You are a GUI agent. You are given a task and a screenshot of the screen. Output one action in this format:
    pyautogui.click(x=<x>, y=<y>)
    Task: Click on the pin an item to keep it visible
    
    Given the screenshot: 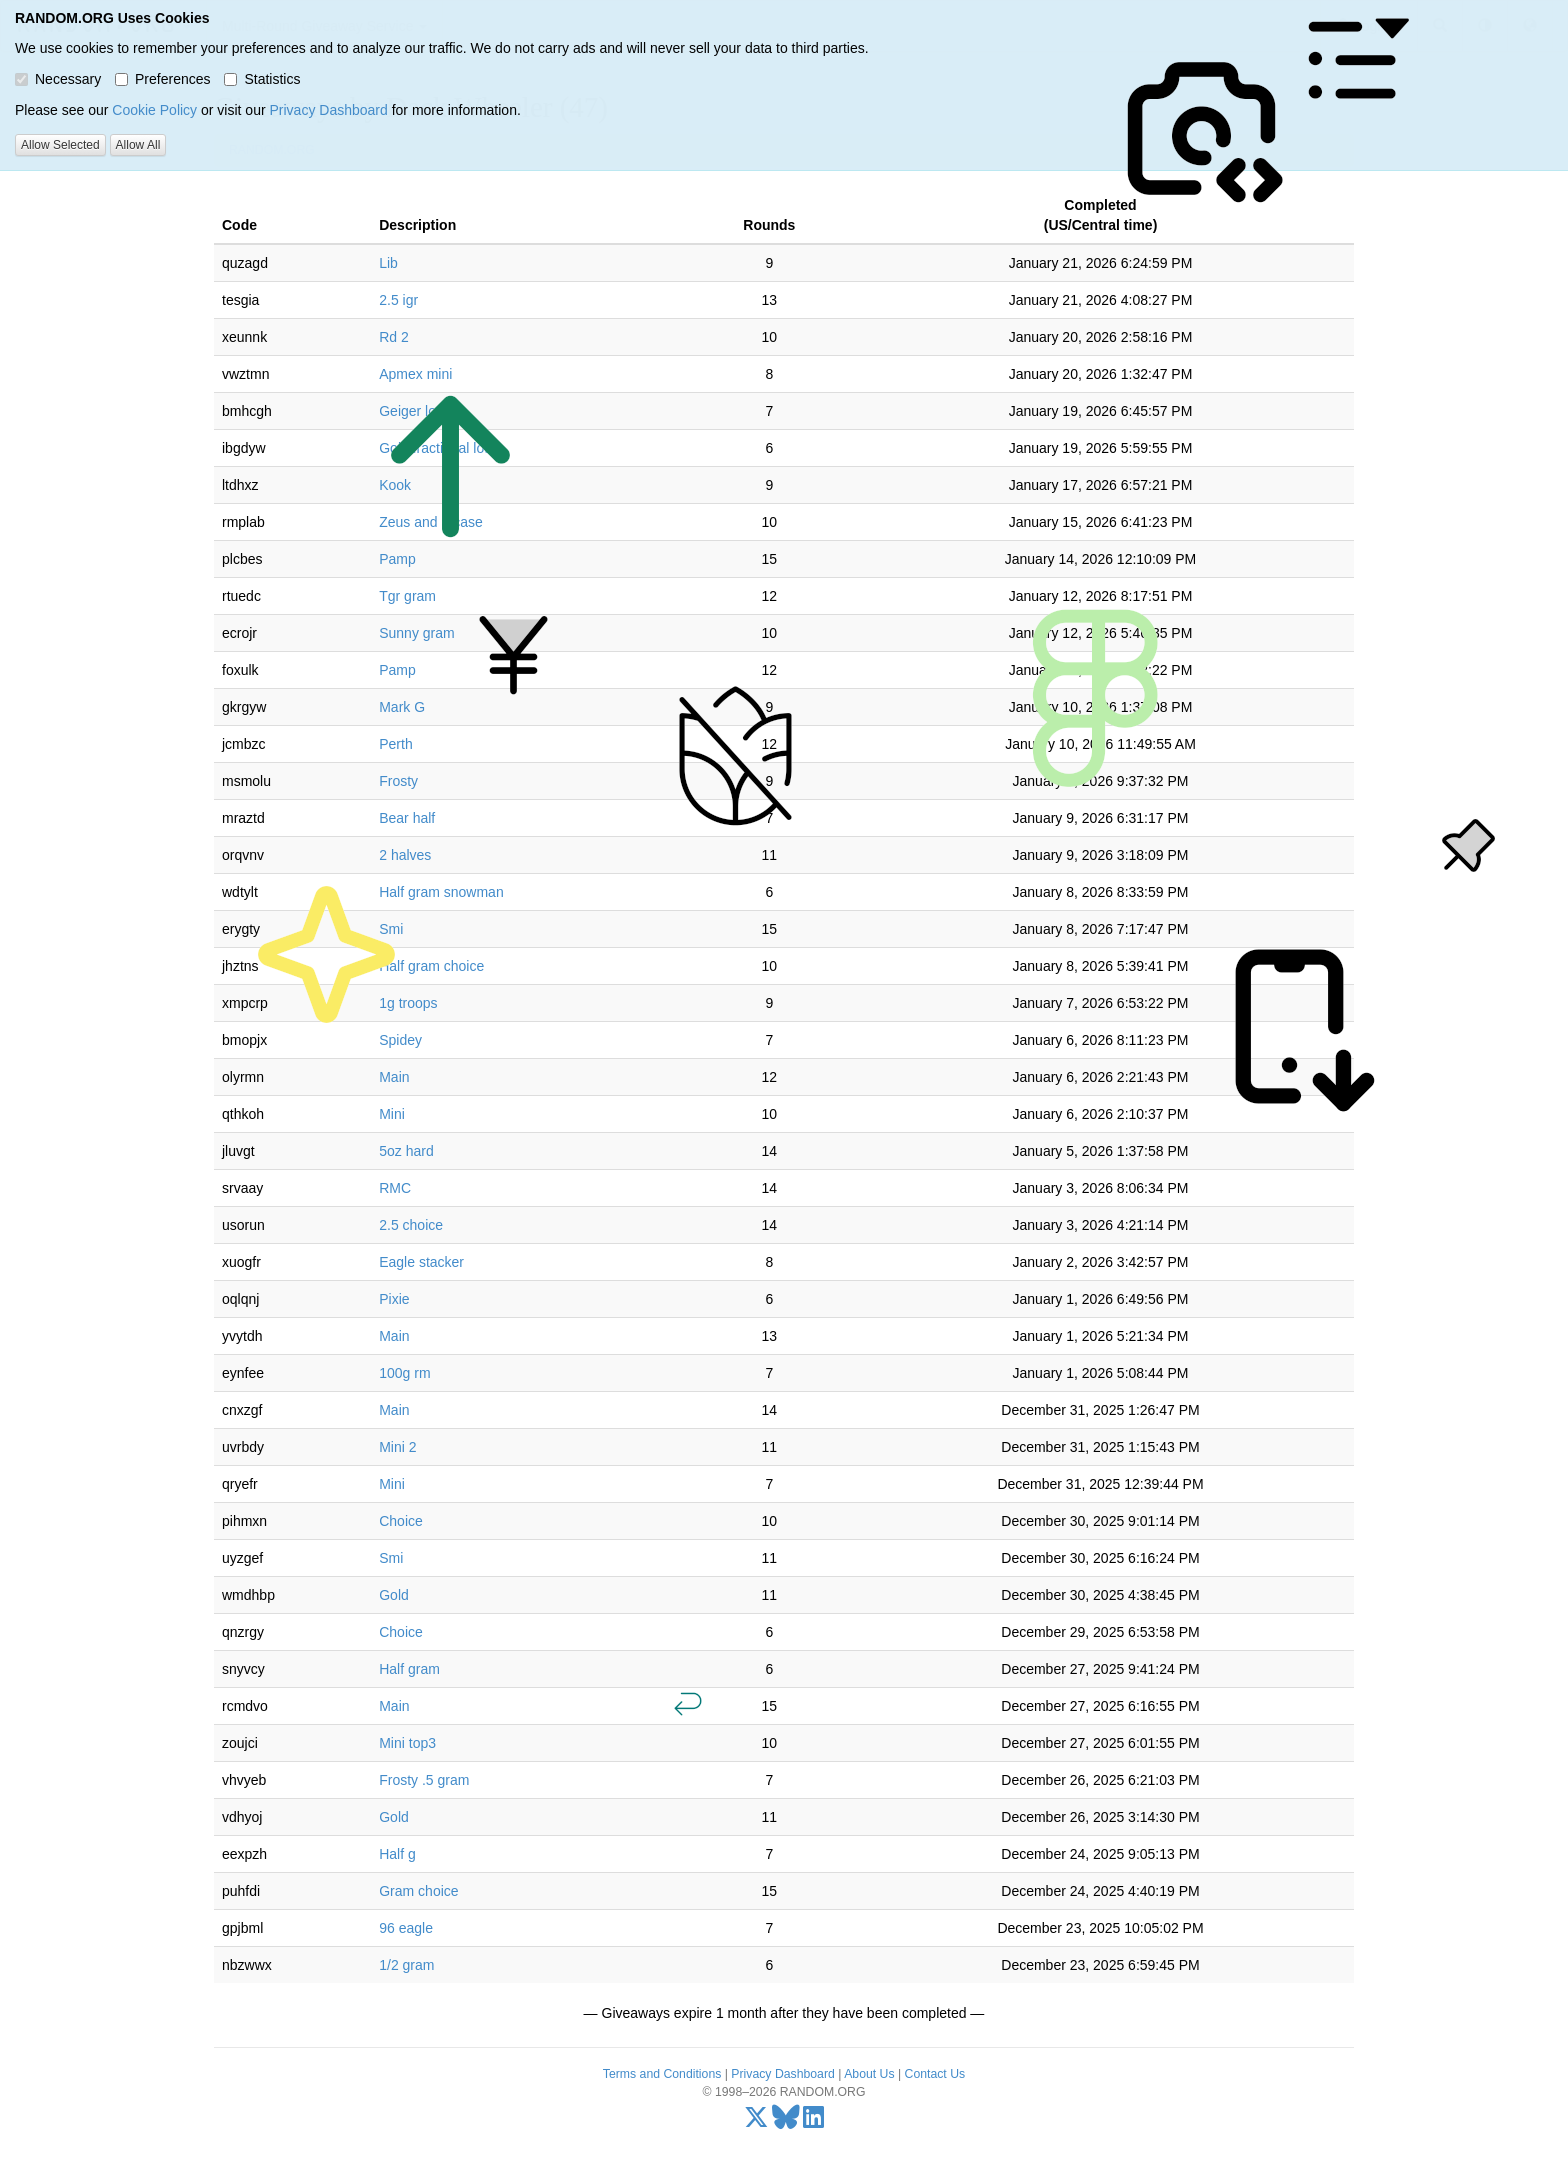 What is the action you would take?
    pyautogui.click(x=1466, y=847)
    